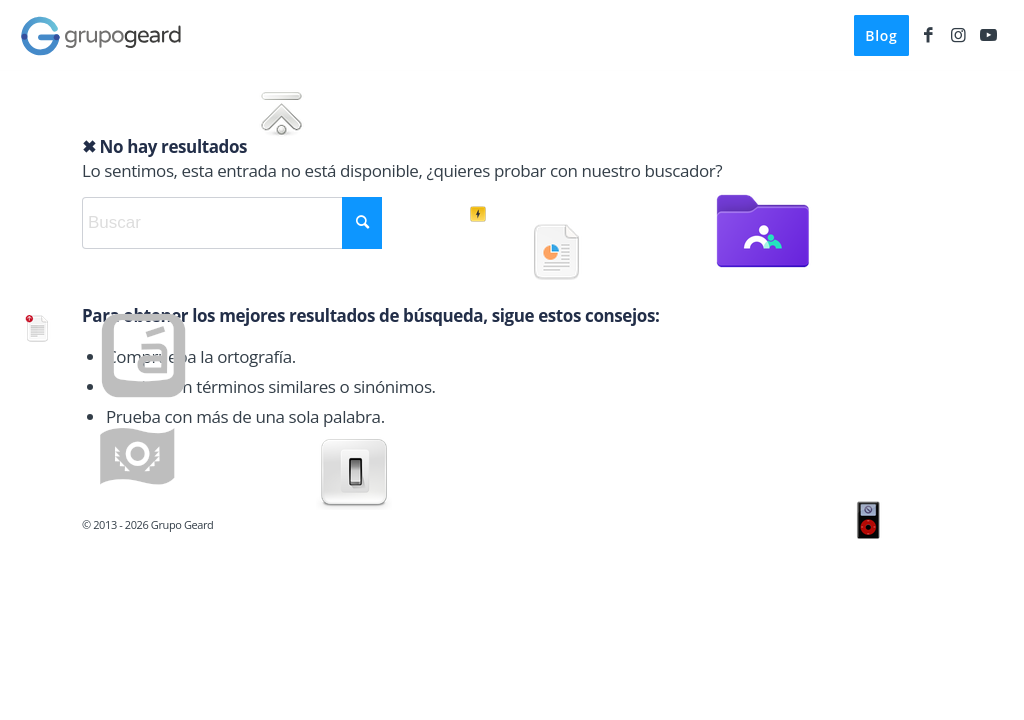 This screenshot has width=1024, height=720. What do you see at coordinates (37, 328) in the screenshot?
I see `send file via bluetooth` at bounding box center [37, 328].